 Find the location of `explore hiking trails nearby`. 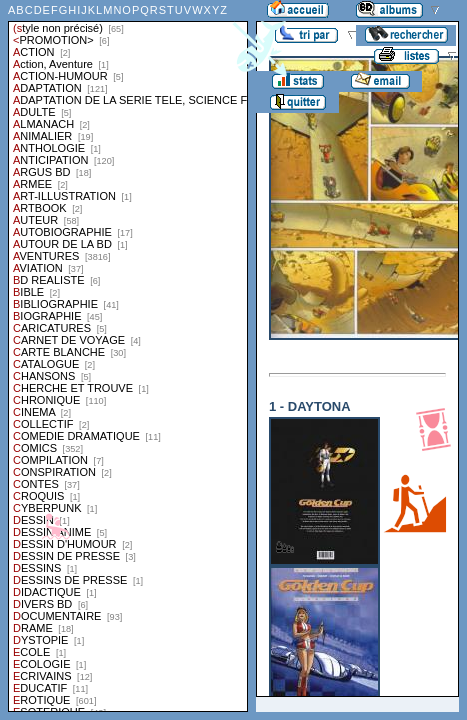

explore hiking trails nearby is located at coordinates (415, 501).